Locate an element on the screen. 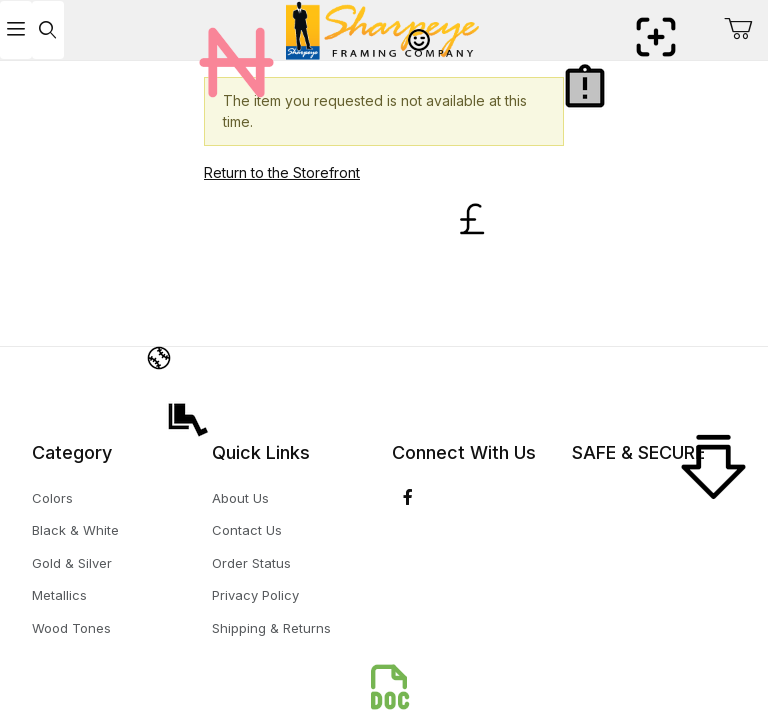 The height and width of the screenshot is (720, 768). select extra legroom seat option is located at coordinates (187, 420).